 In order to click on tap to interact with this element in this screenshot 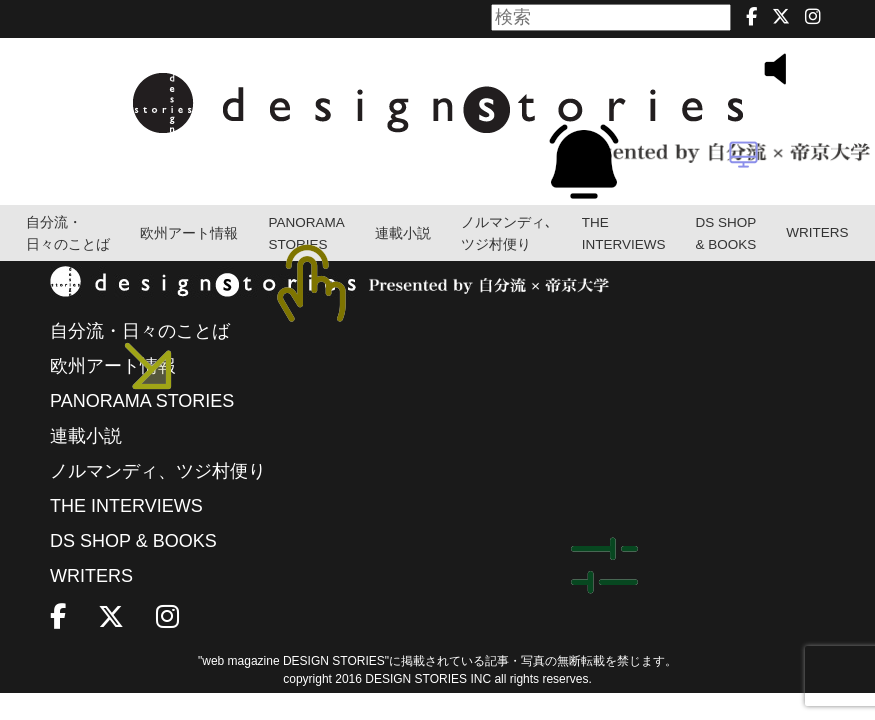, I will do `click(311, 284)`.